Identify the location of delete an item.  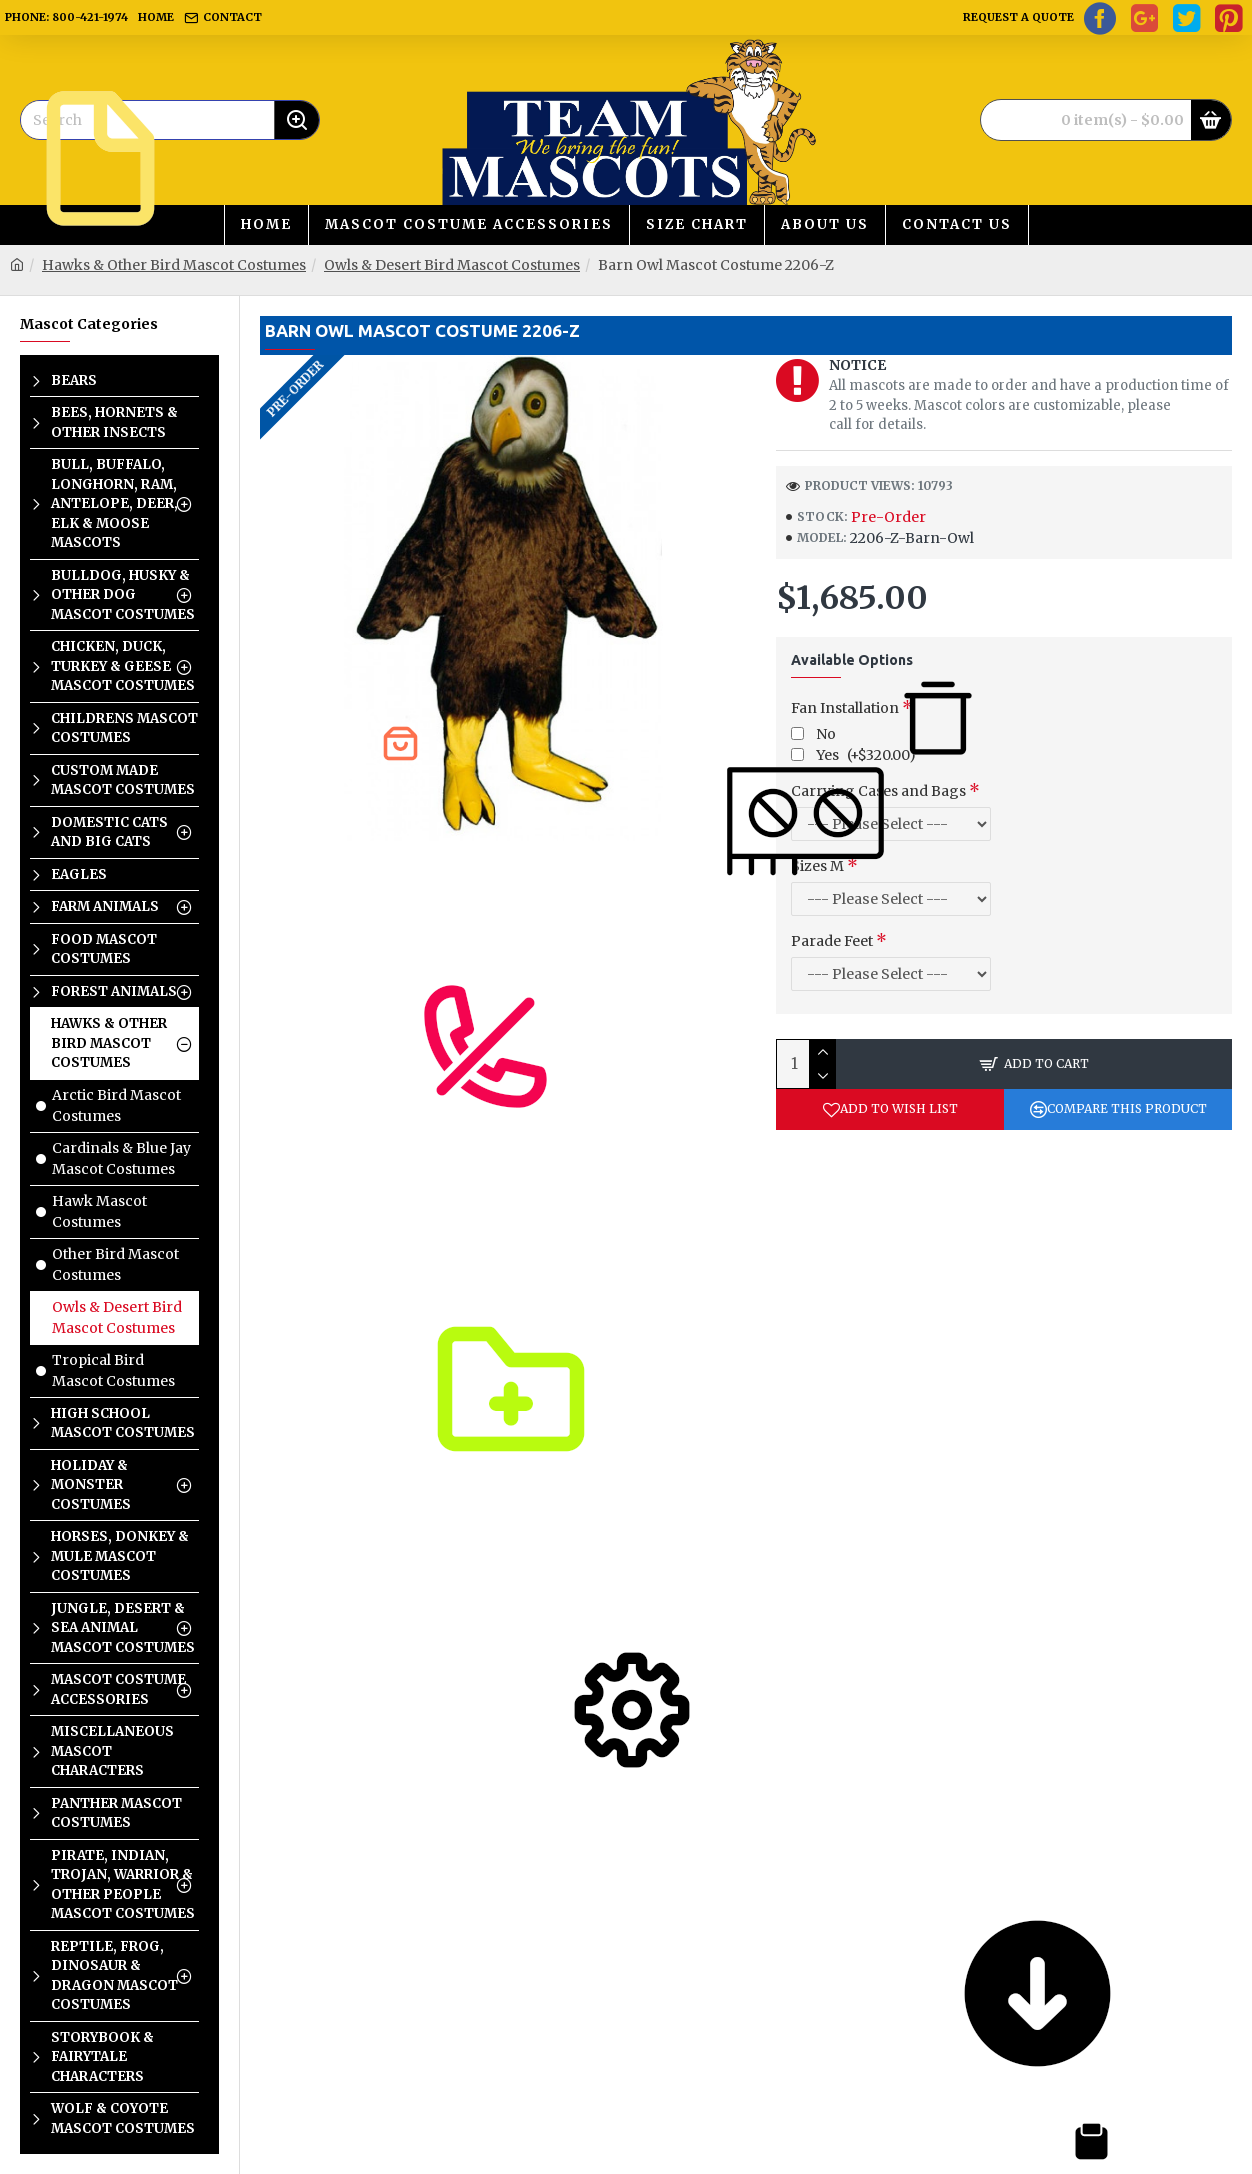
(938, 721).